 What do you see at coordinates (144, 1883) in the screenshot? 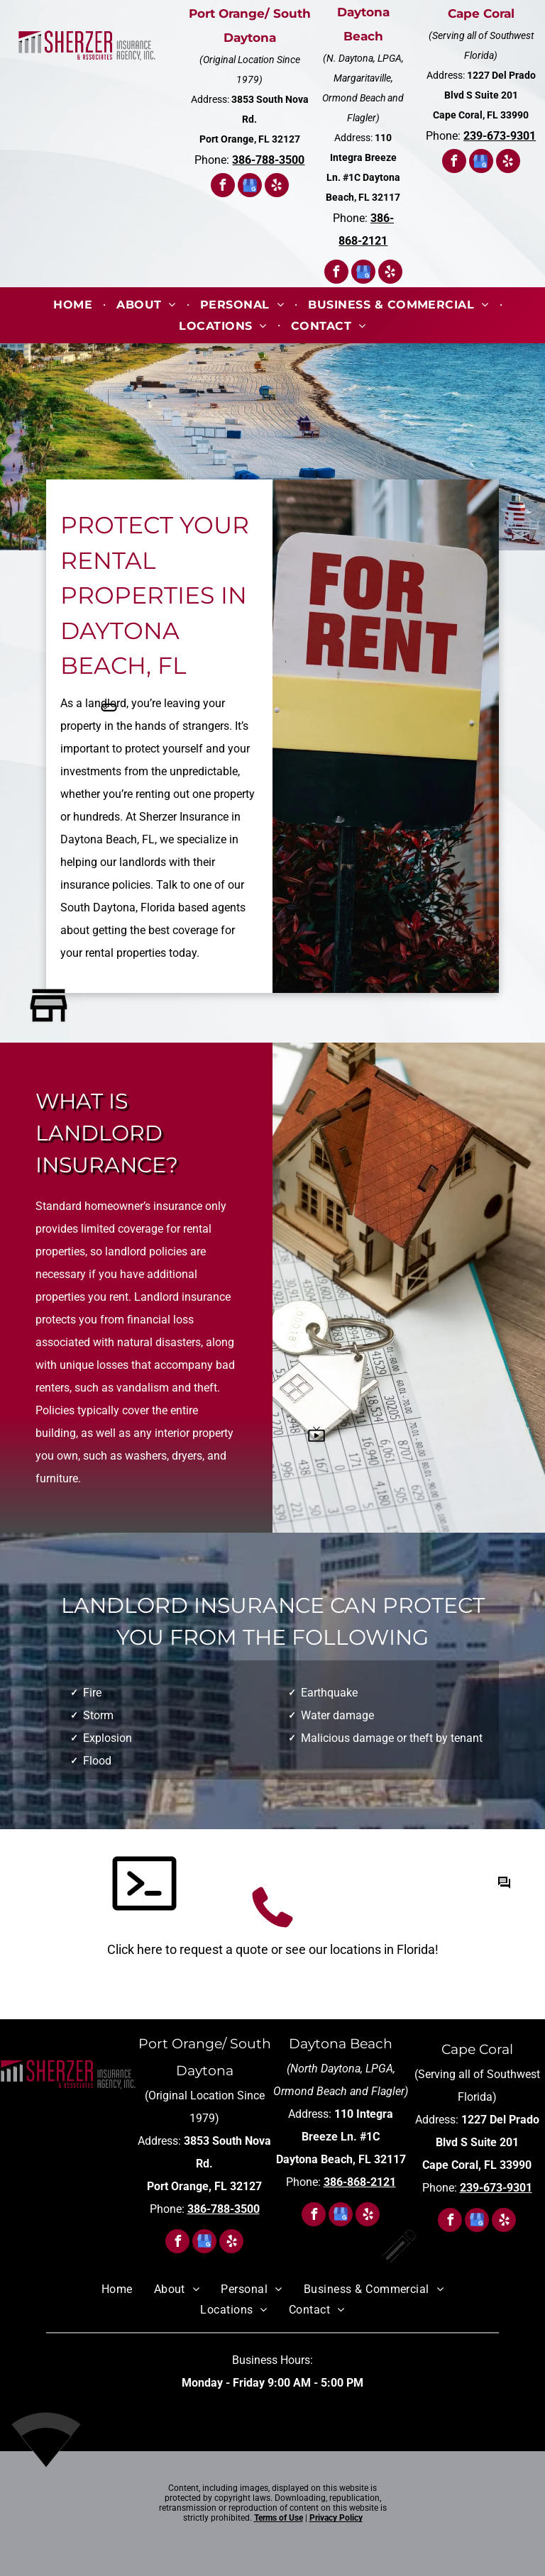
I see `open terminal or command line interface` at bounding box center [144, 1883].